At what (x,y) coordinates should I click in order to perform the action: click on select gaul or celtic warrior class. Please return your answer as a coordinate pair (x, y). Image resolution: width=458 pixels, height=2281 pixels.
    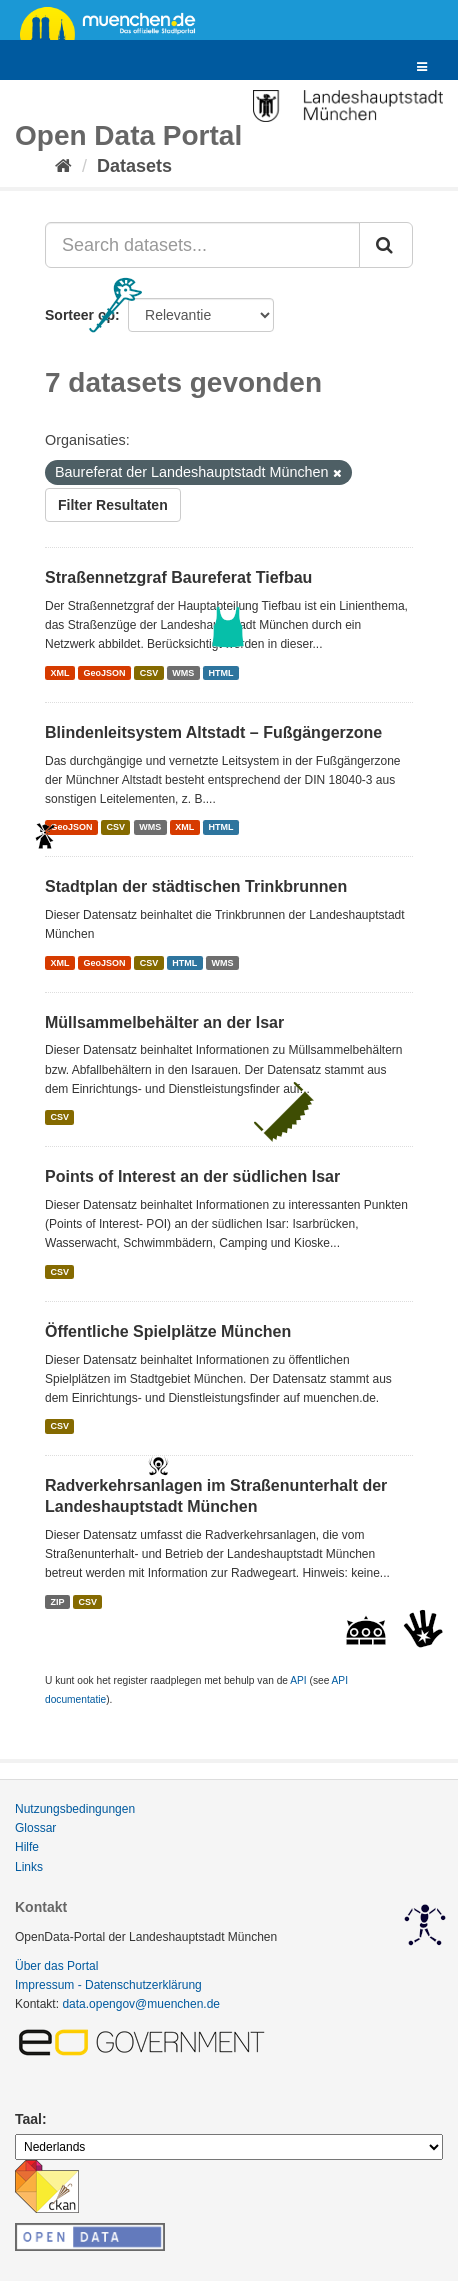
    Looking at the image, I should click on (366, 1632).